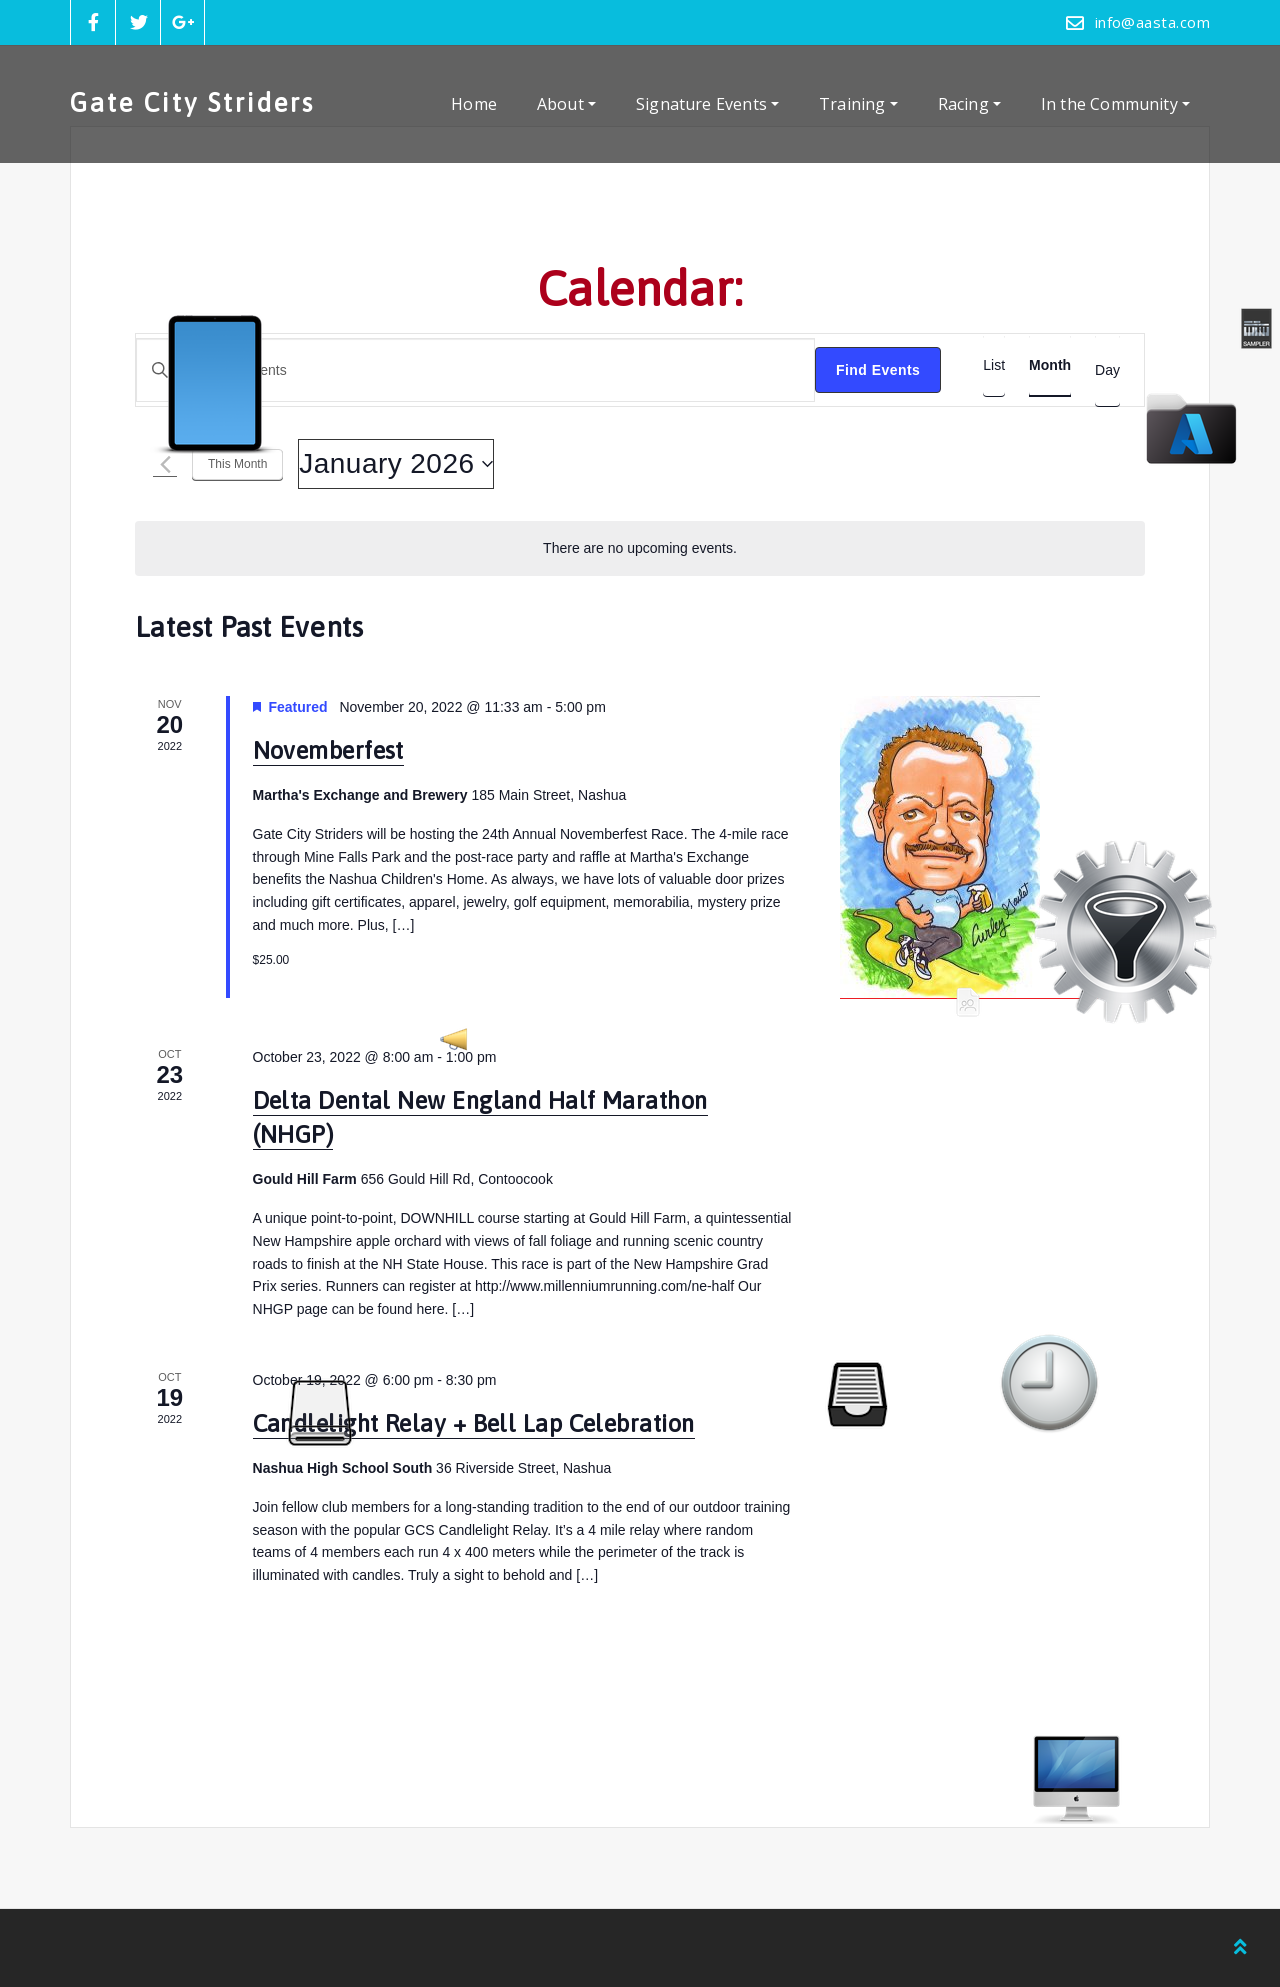 The height and width of the screenshot is (1987, 1280). Describe the element at coordinates (454, 1039) in the screenshot. I see `access automator actions or workflows` at that location.